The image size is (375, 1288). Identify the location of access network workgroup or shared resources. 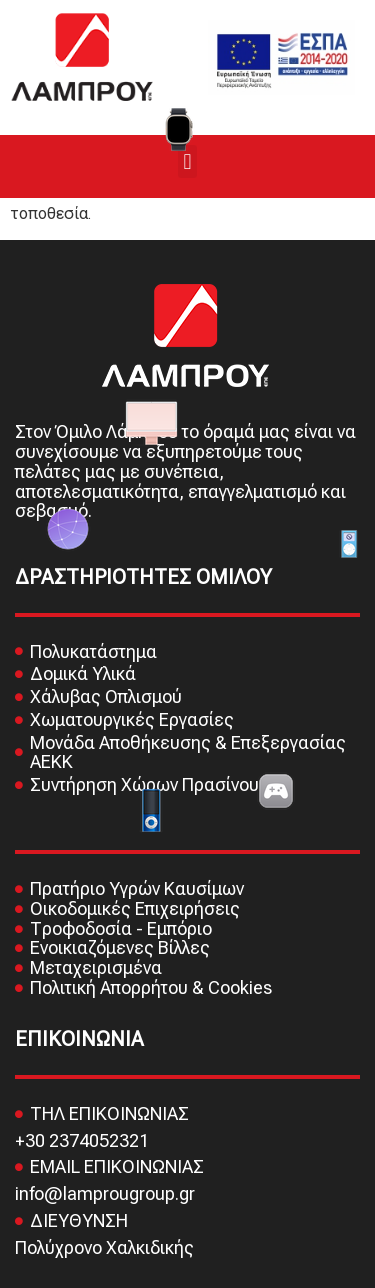
(68, 529).